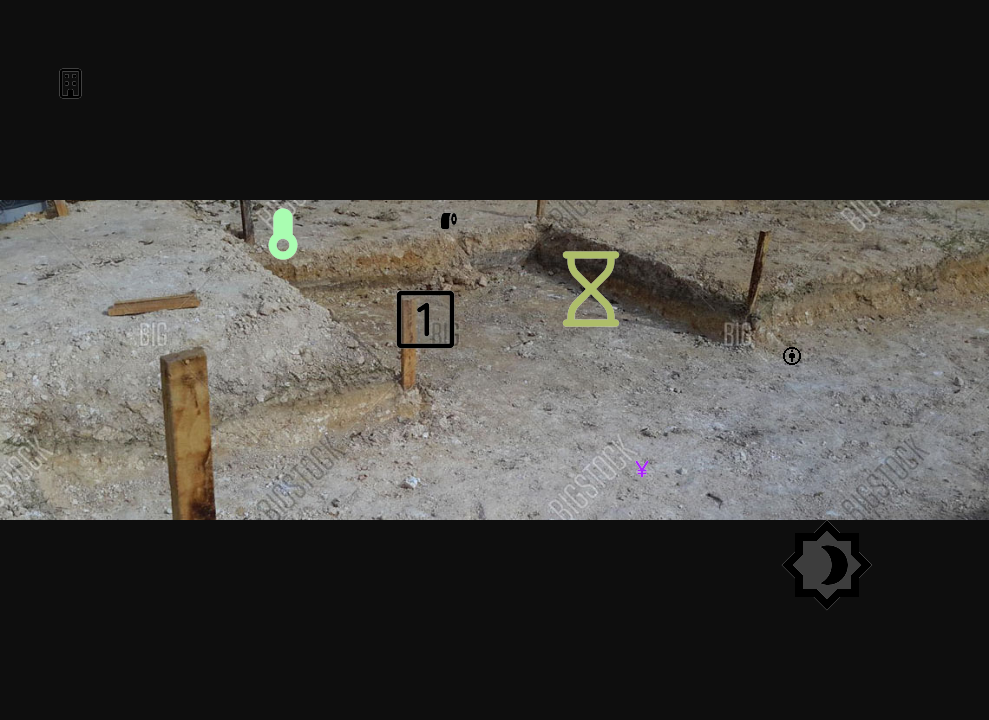 The height and width of the screenshot is (720, 989). What do you see at coordinates (70, 83) in the screenshot?
I see `view building or office location` at bounding box center [70, 83].